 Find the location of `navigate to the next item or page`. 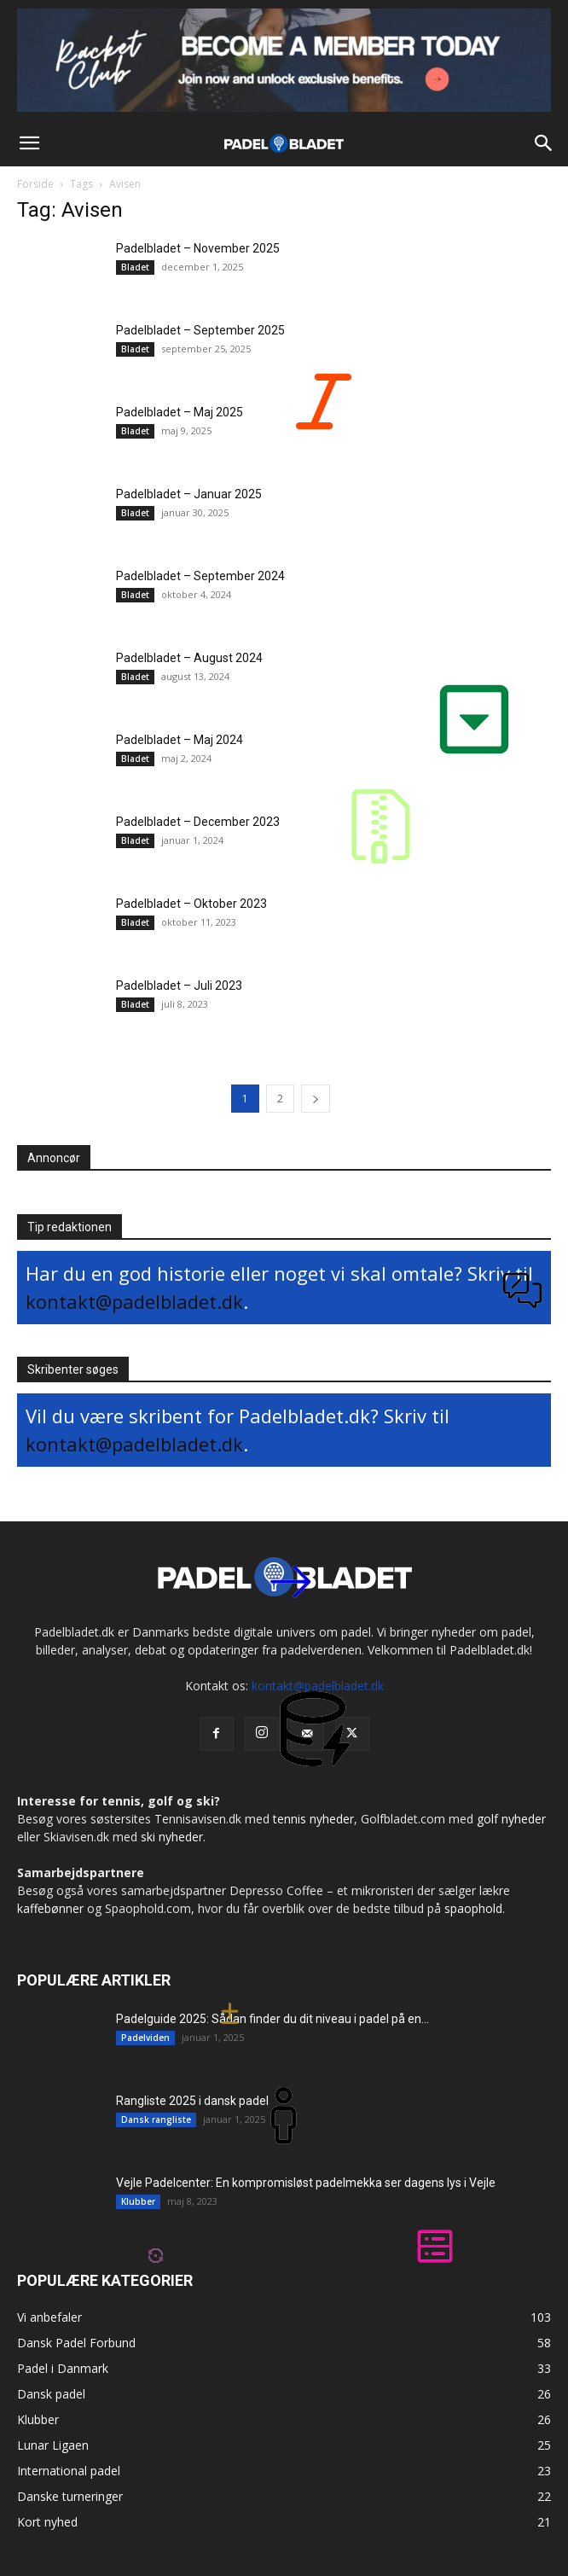

navigate to the next item or page is located at coordinates (291, 1581).